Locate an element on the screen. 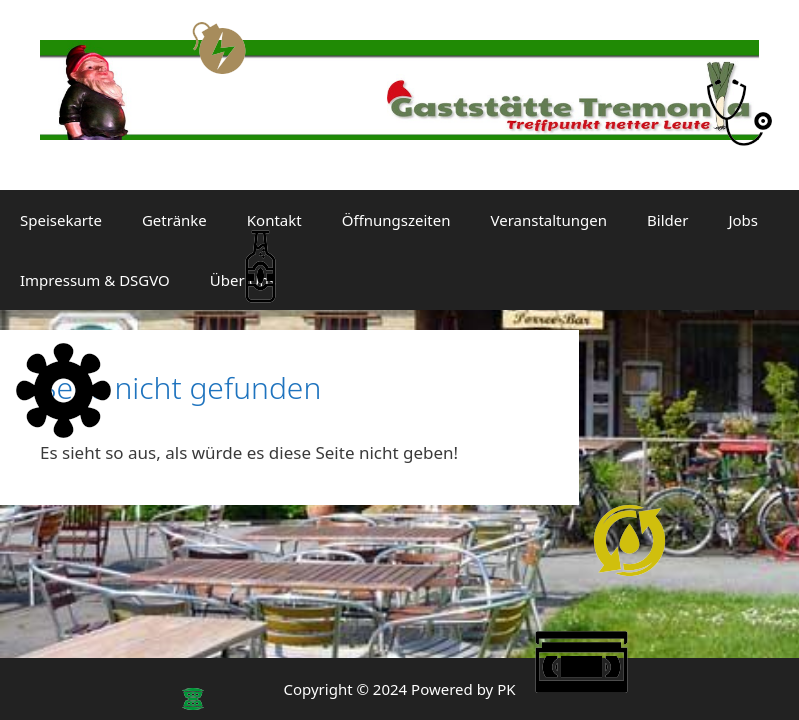 This screenshot has width=799, height=720. access health or medical features is located at coordinates (739, 112).